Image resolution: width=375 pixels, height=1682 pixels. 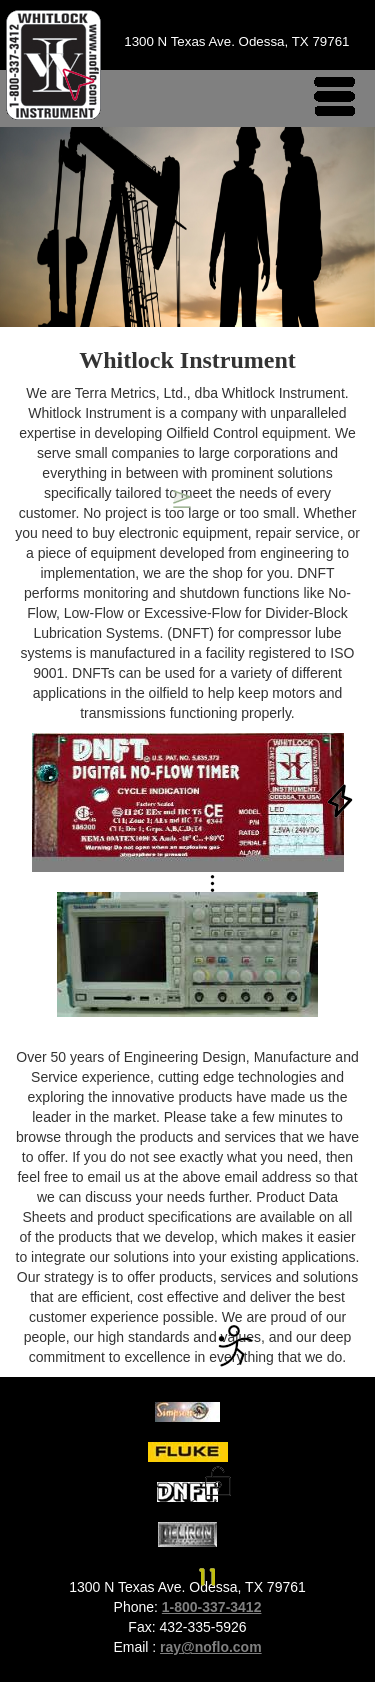 What do you see at coordinates (208, 1577) in the screenshot?
I see `indicates item number 11 in a list or sequence` at bounding box center [208, 1577].